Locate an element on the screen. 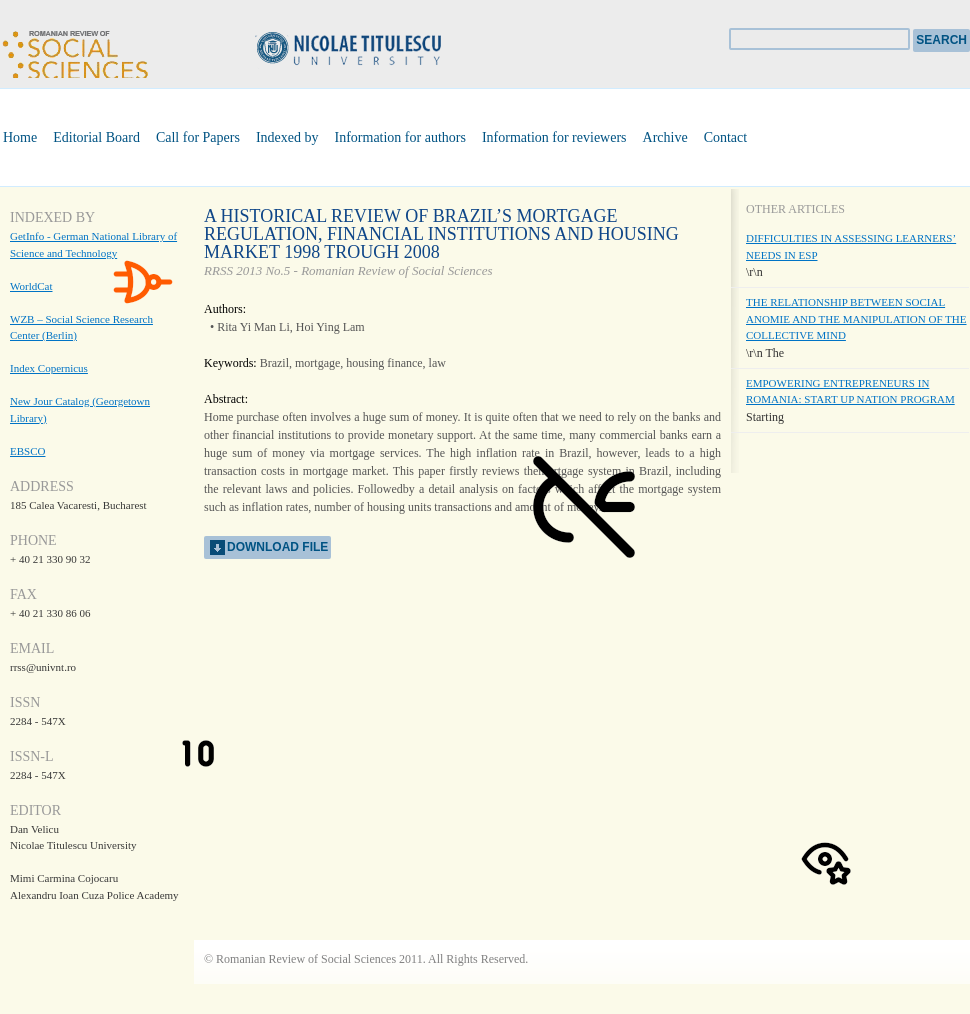  indicates item number 10 in a list or sequence is located at coordinates (195, 753).